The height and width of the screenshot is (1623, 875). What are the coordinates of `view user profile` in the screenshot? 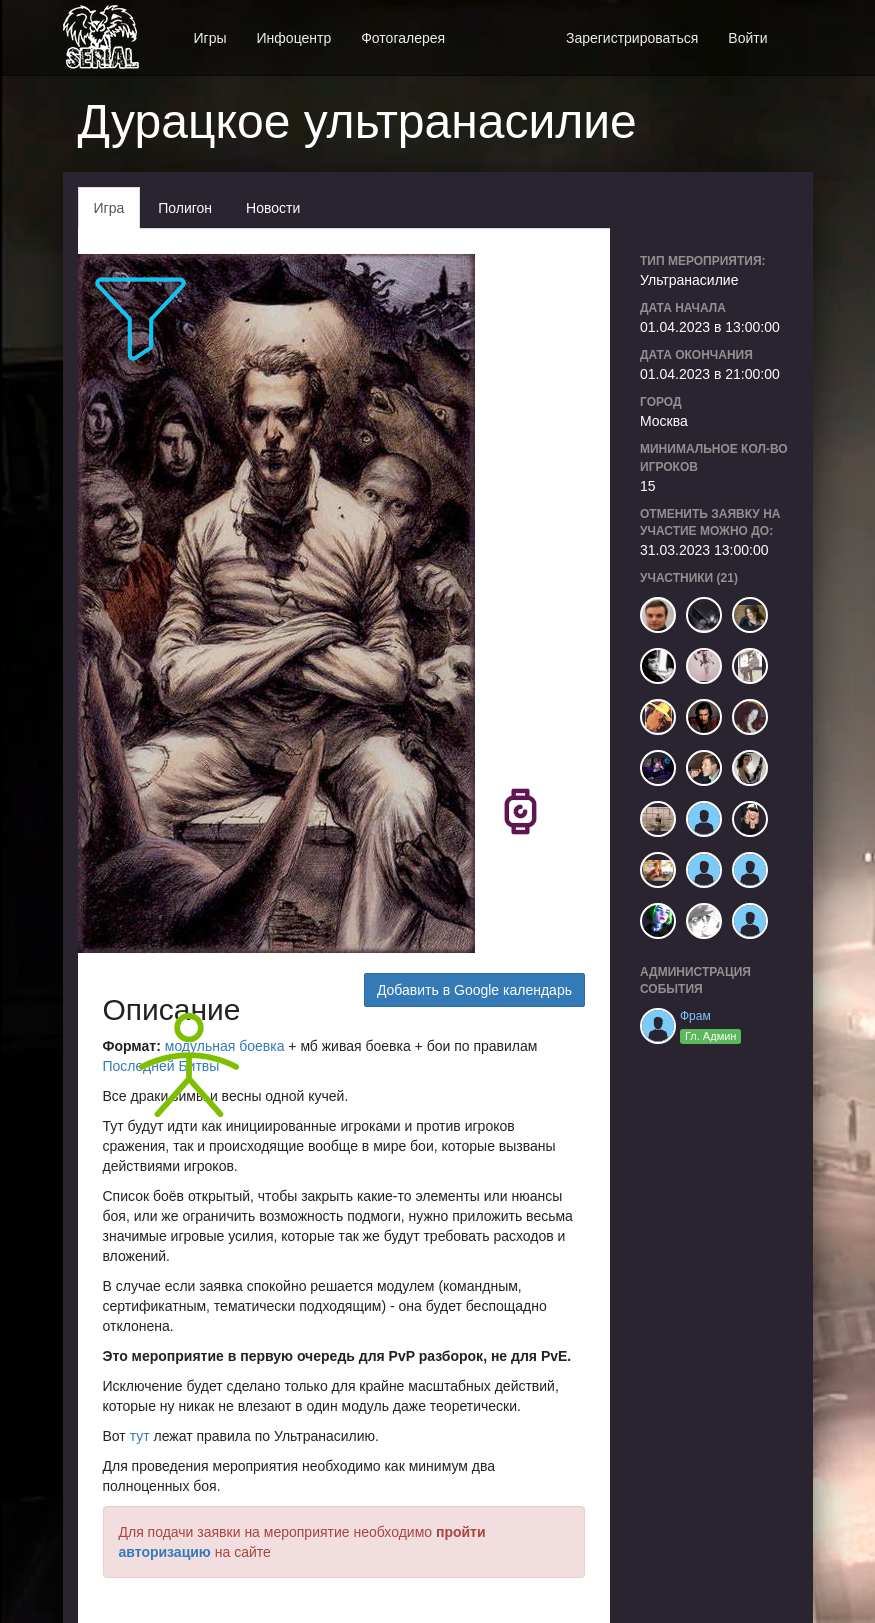 It's located at (189, 1067).